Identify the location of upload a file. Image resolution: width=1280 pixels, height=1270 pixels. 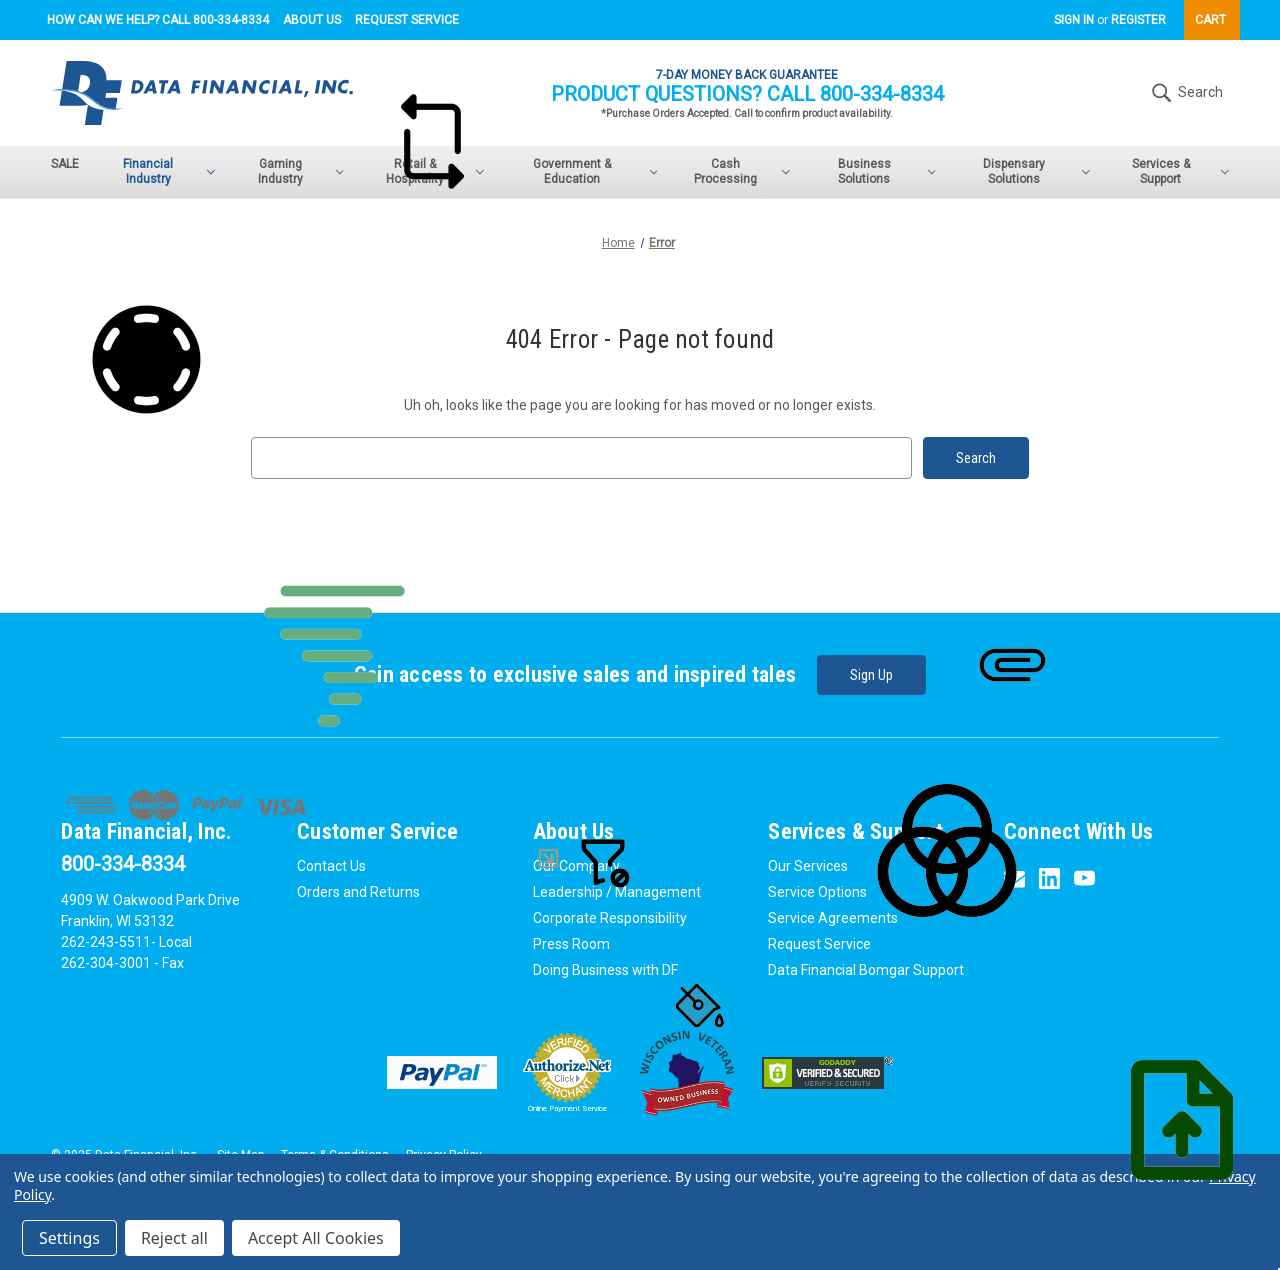
(1182, 1120).